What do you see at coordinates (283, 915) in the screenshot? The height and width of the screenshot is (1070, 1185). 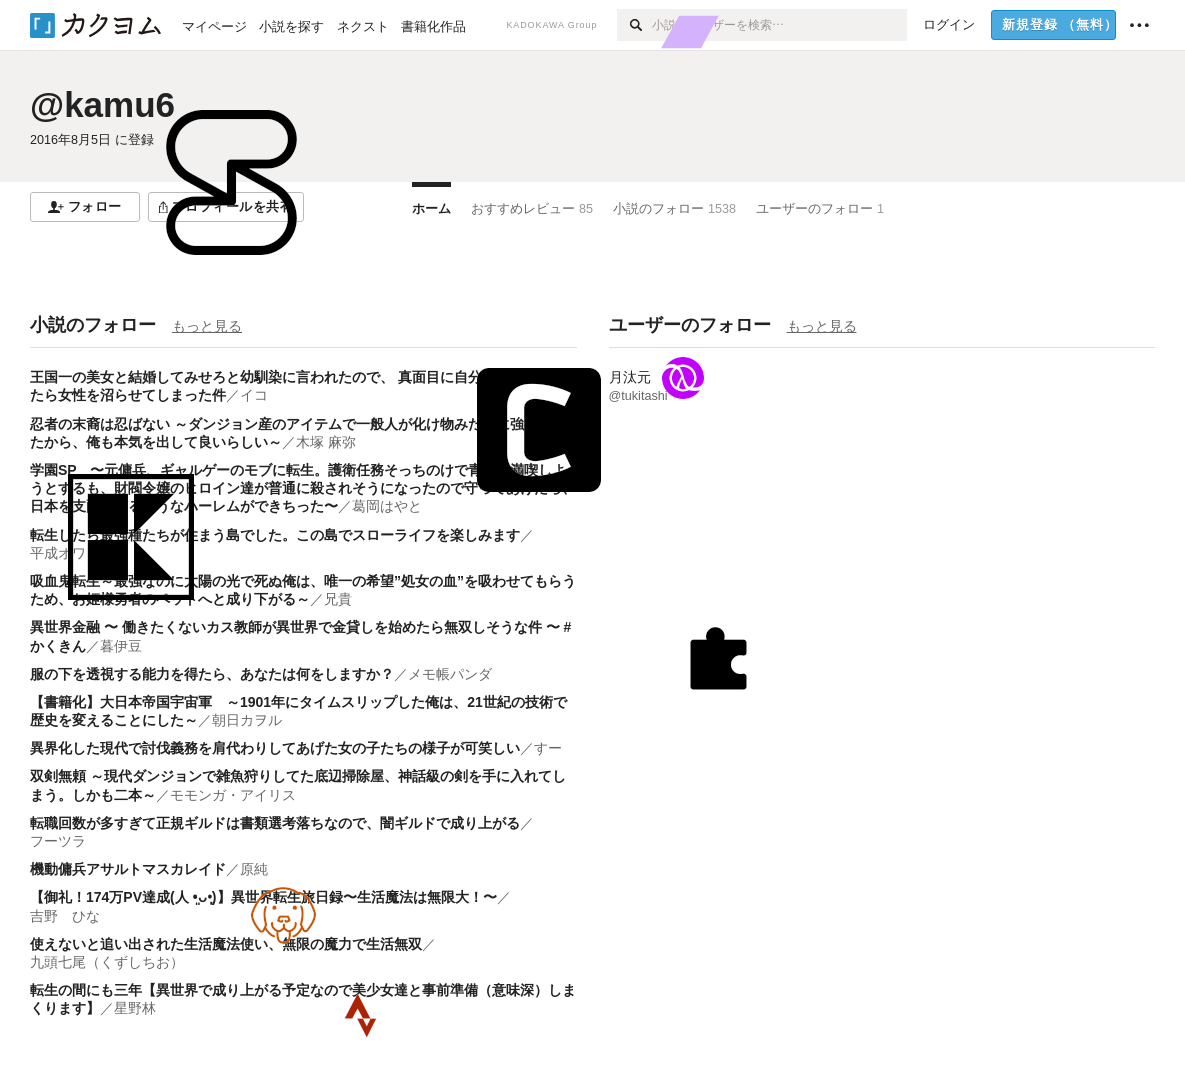 I see `open bruno API client` at bounding box center [283, 915].